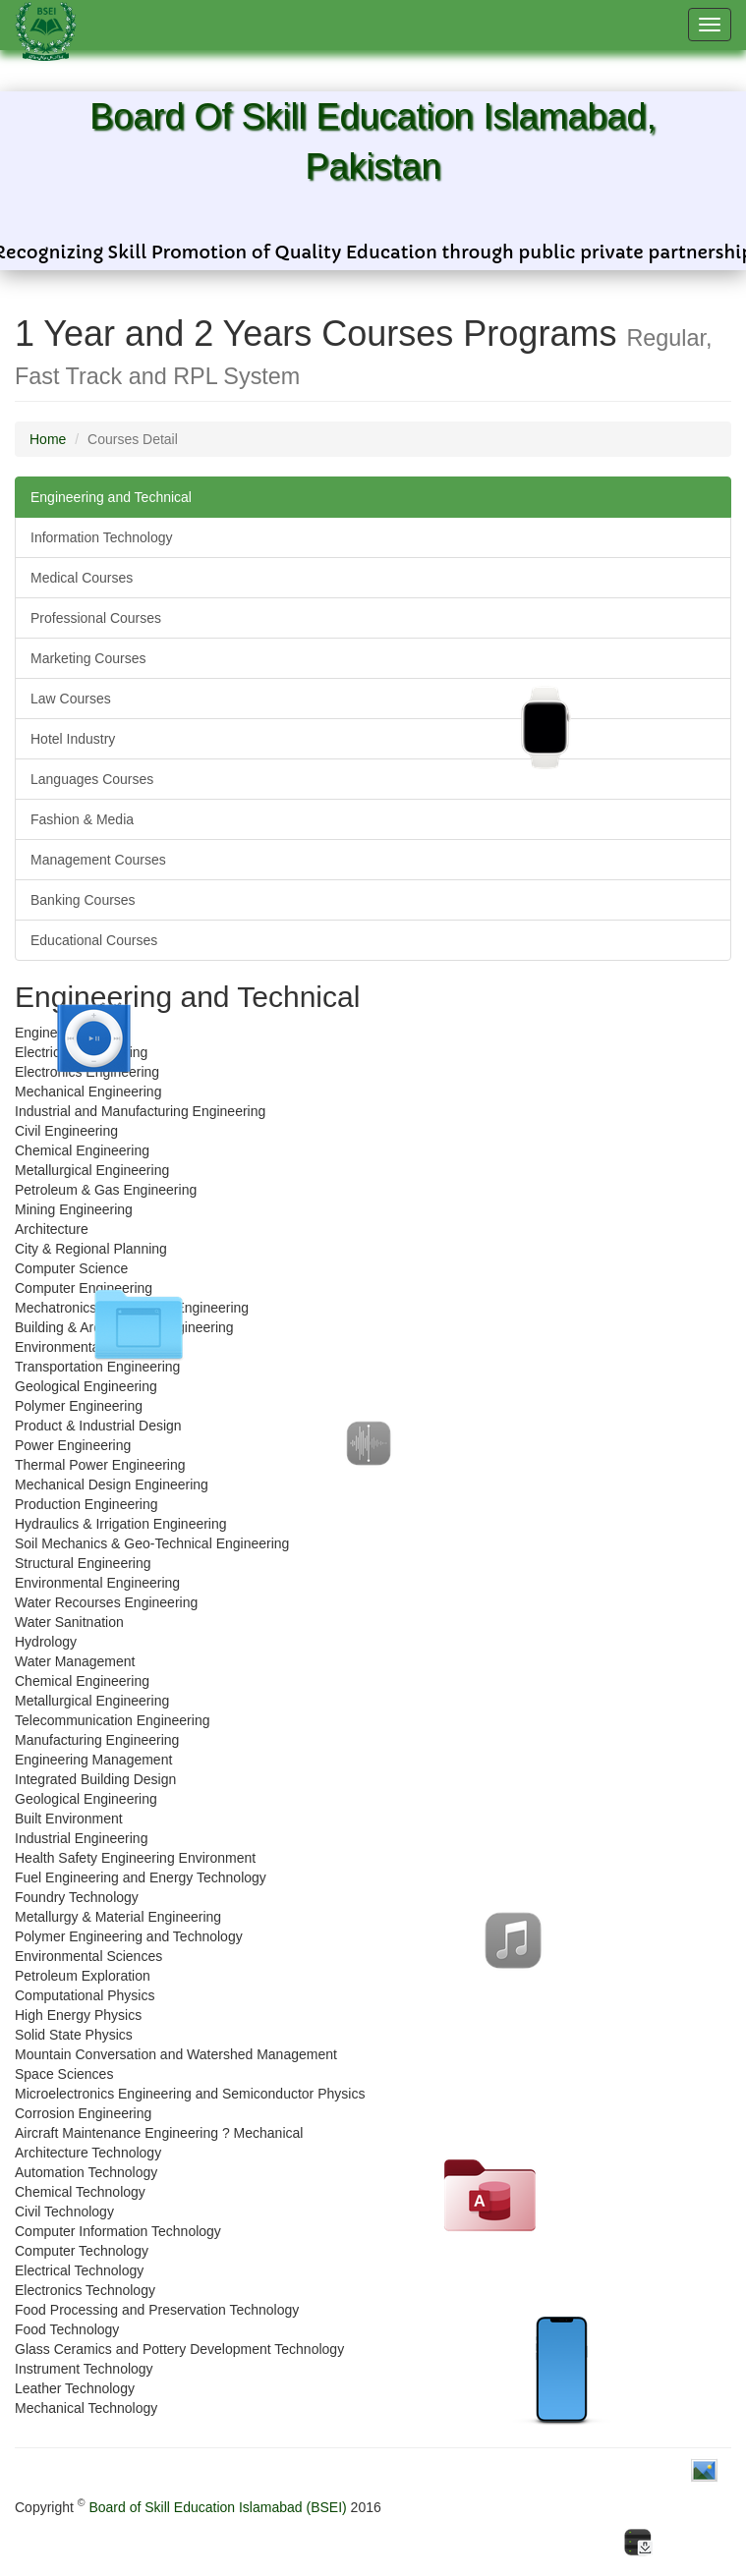 The image size is (746, 2576). Describe the element at coordinates (561, 2371) in the screenshot. I see `iPhone 12 Pro Max device icon` at that location.